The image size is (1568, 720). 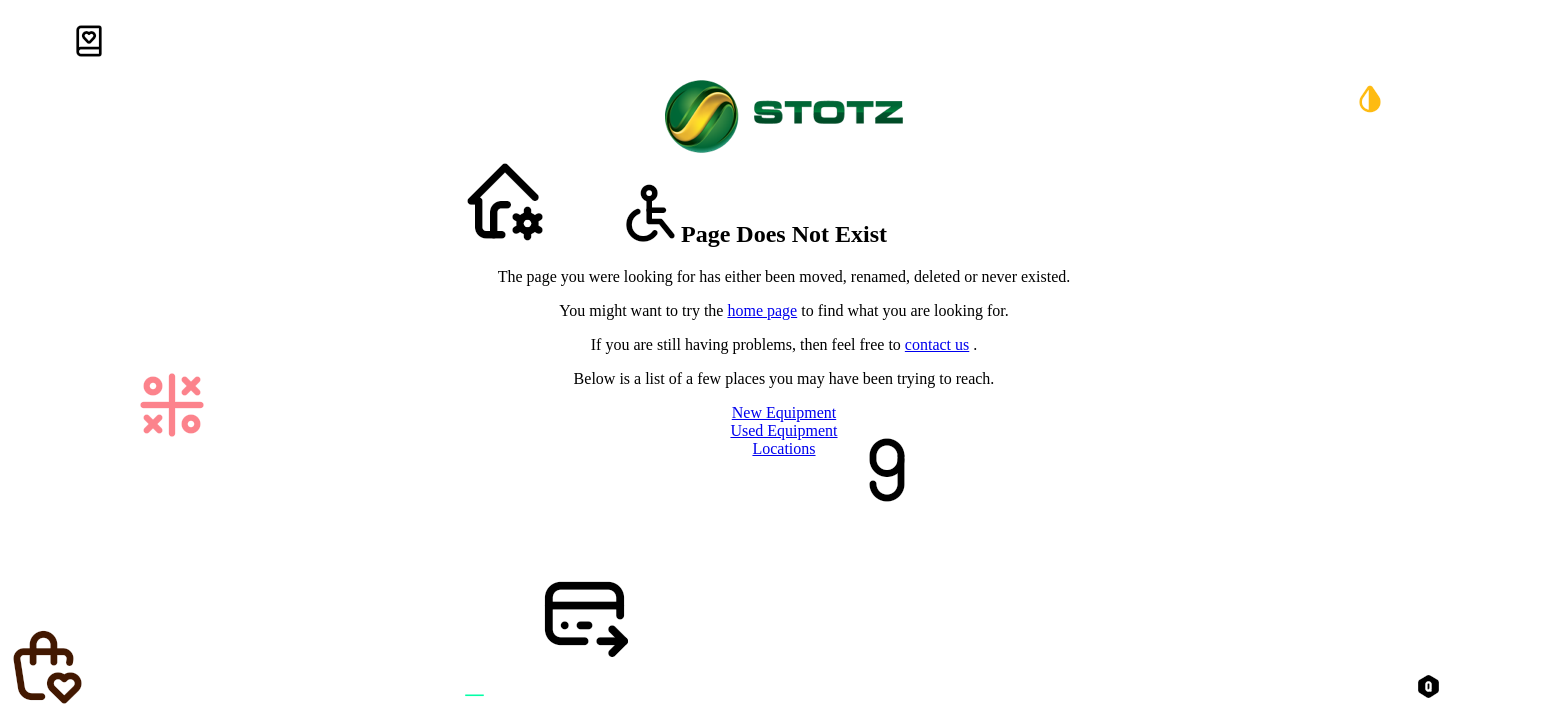 I want to click on app icon or logo featuring the letter Q, so click(x=1428, y=686).